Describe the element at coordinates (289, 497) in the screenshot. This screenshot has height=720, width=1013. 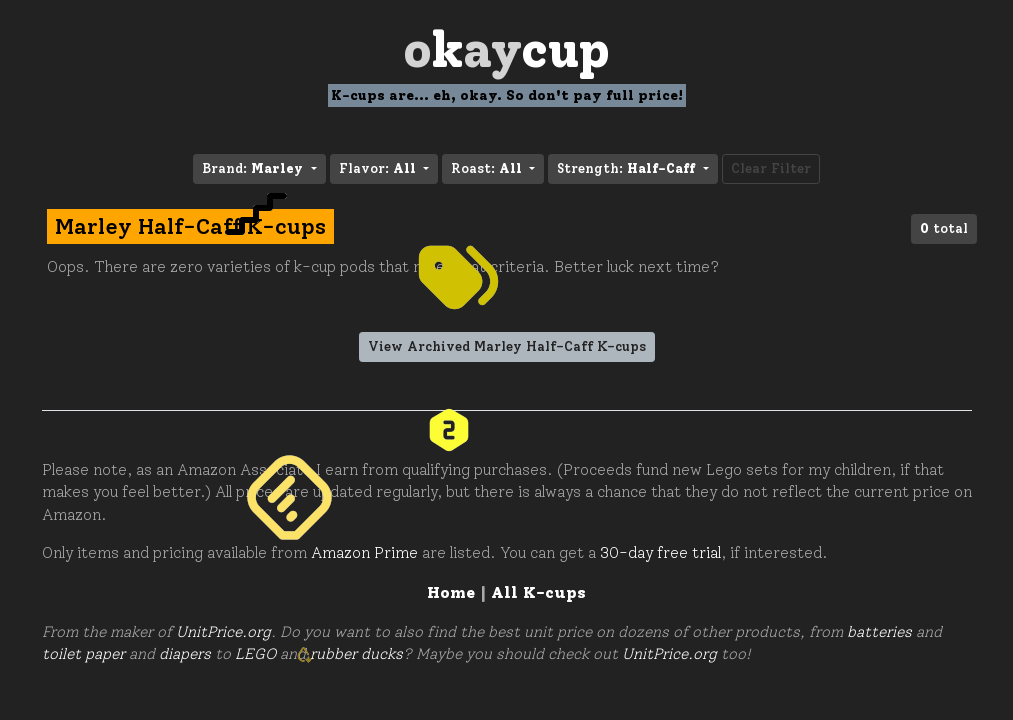
I see `open feedly app` at that location.